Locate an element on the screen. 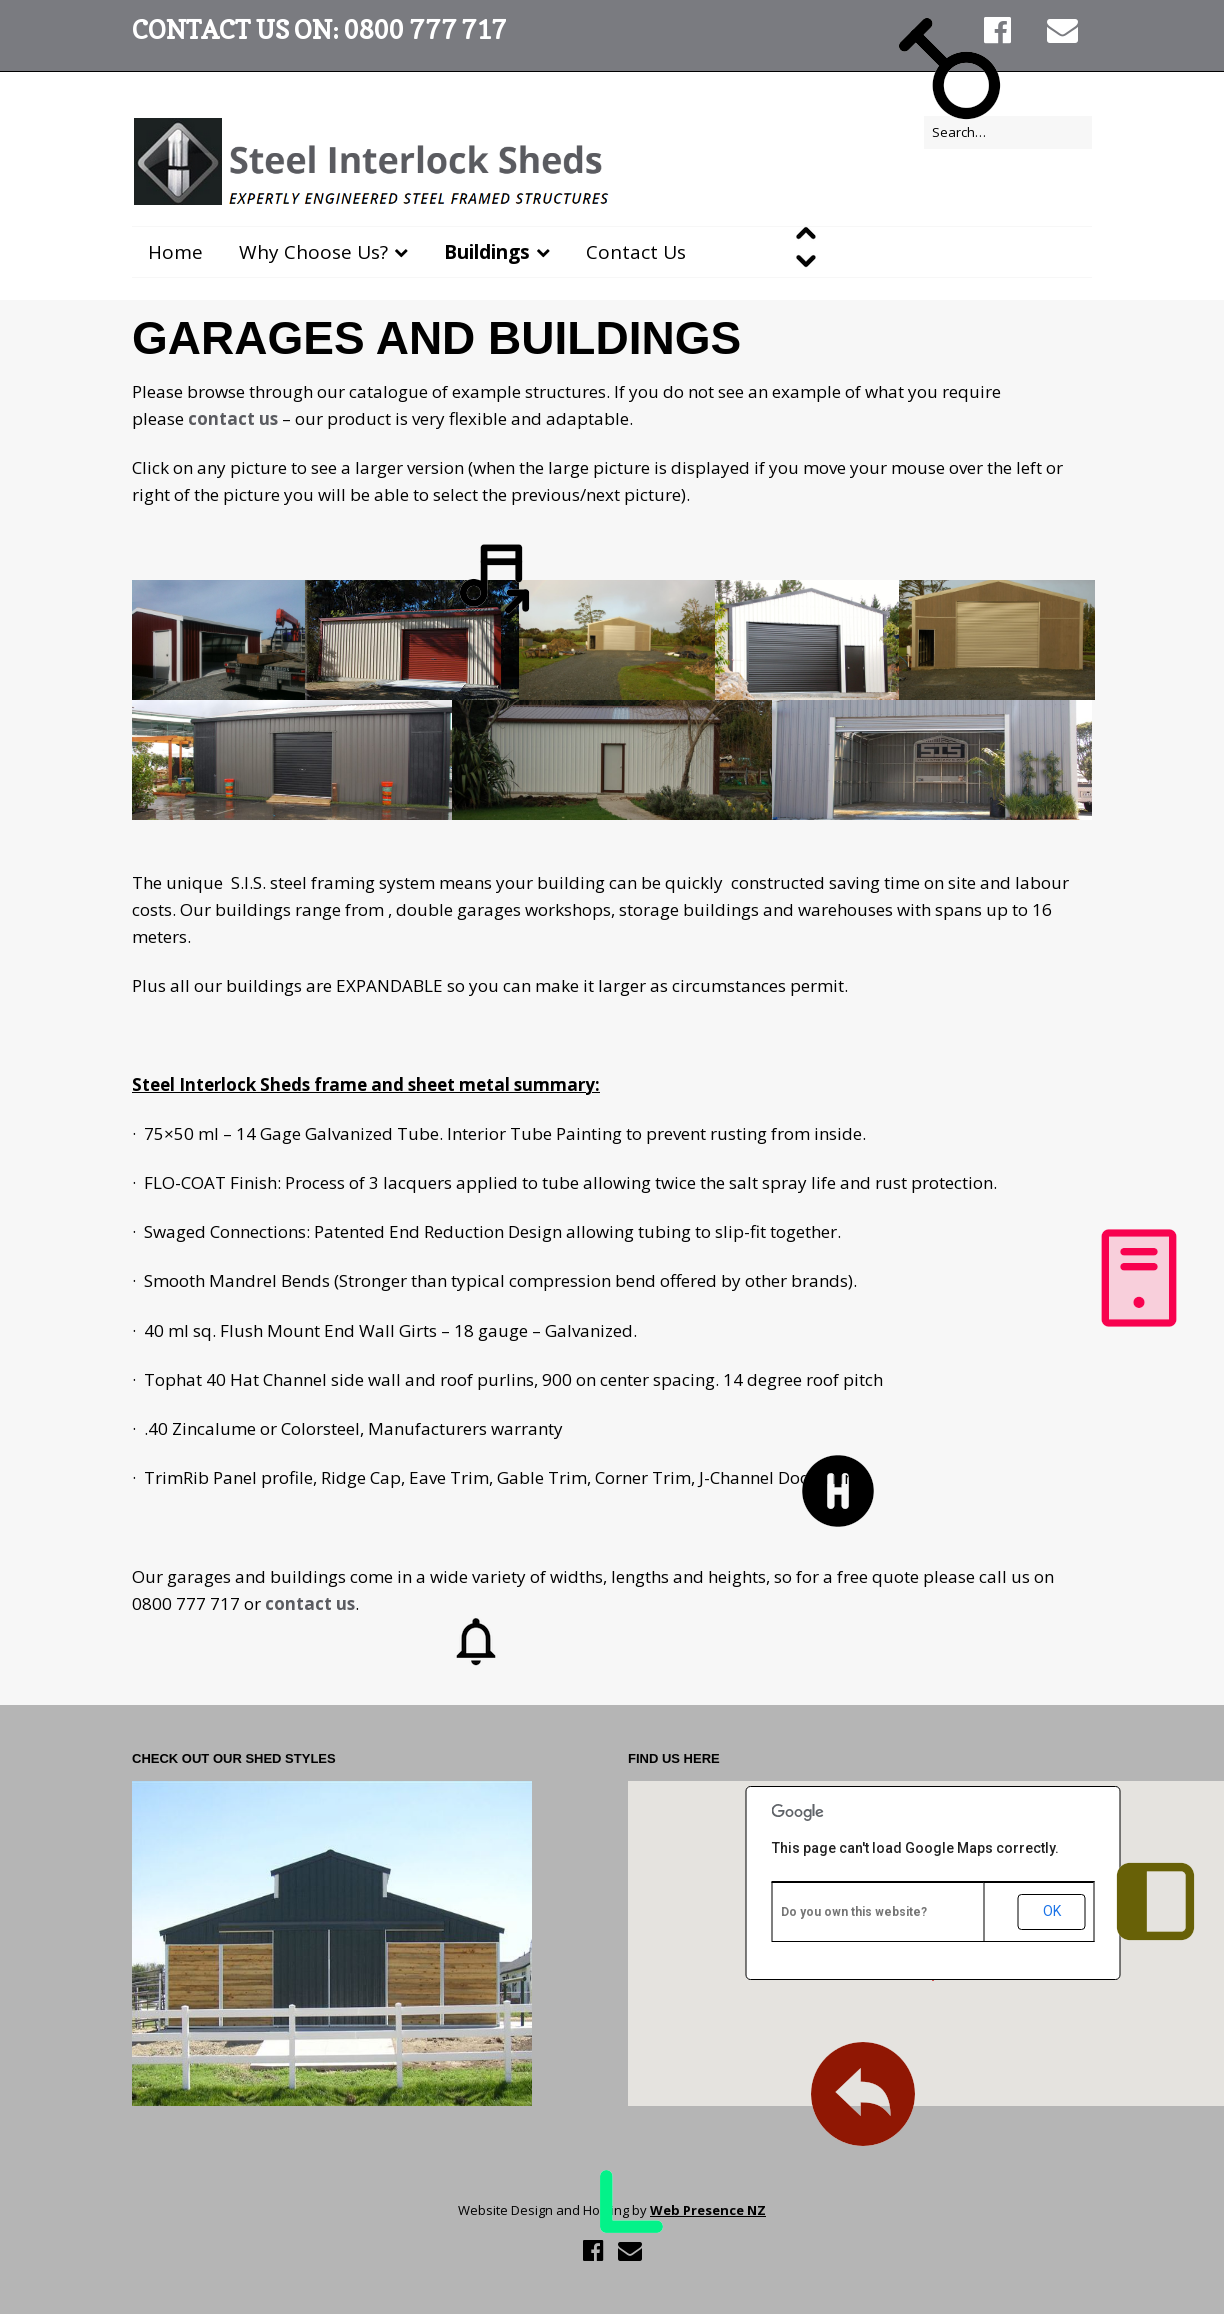 The width and height of the screenshot is (1224, 2314). view your notifications is located at coordinates (476, 1641).